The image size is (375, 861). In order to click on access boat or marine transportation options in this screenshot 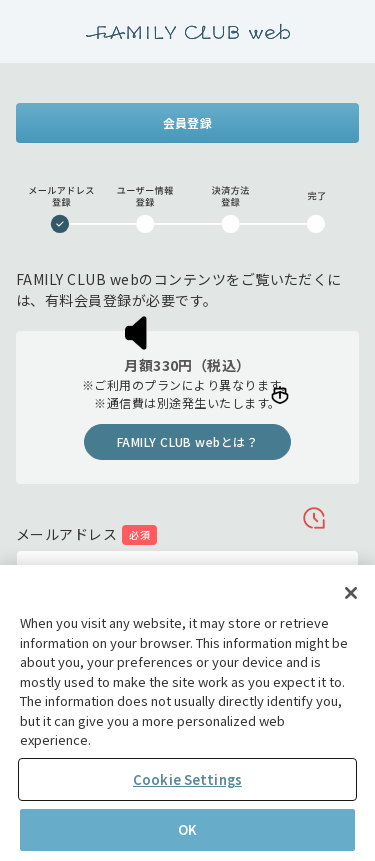, I will do `click(280, 395)`.